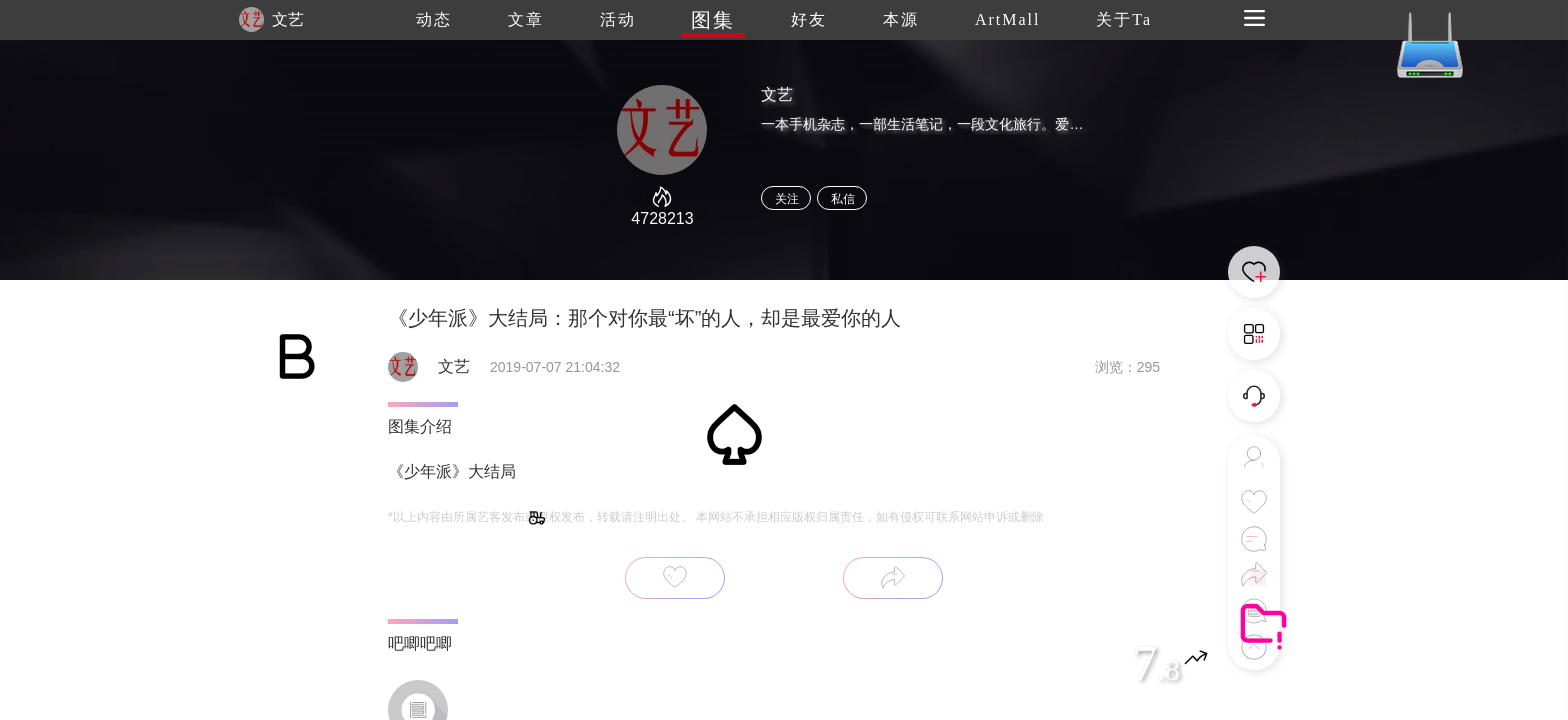 Image resolution: width=1568 pixels, height=720 pixels. Describe the element at coordinates (1196, 657) in the screenshot. I see `view trending or popular content` at that location.